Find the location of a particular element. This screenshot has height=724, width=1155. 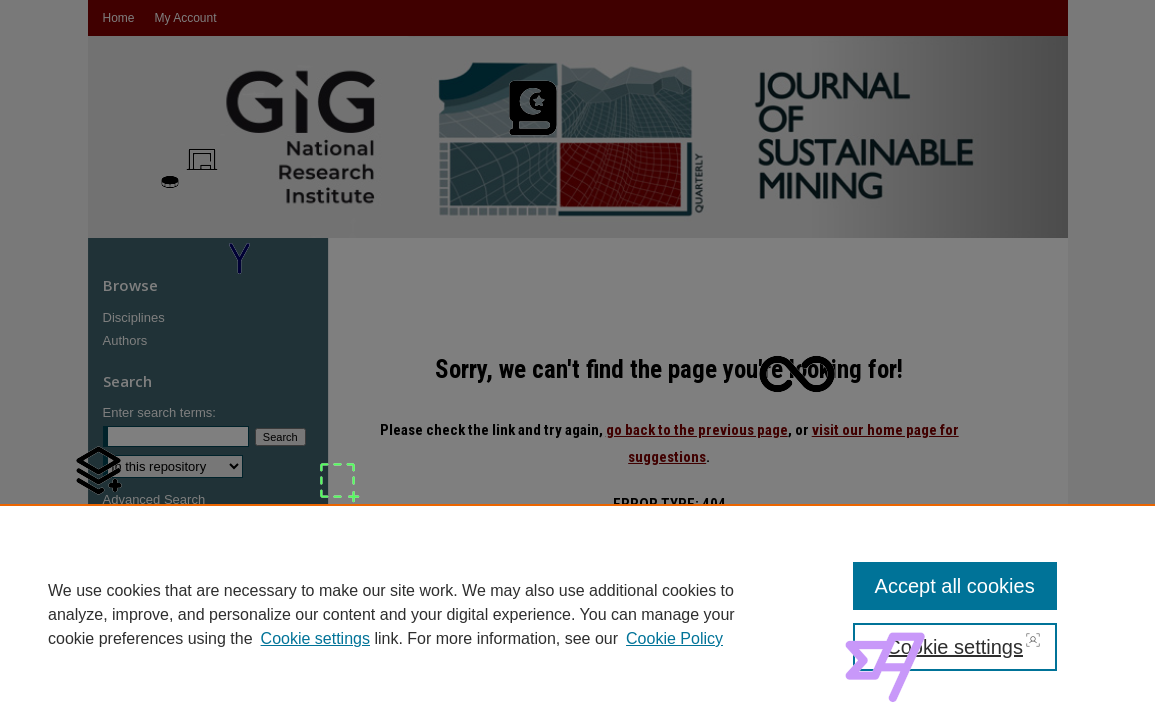

add a new layer to the stack is located at coordinates (98, 470).